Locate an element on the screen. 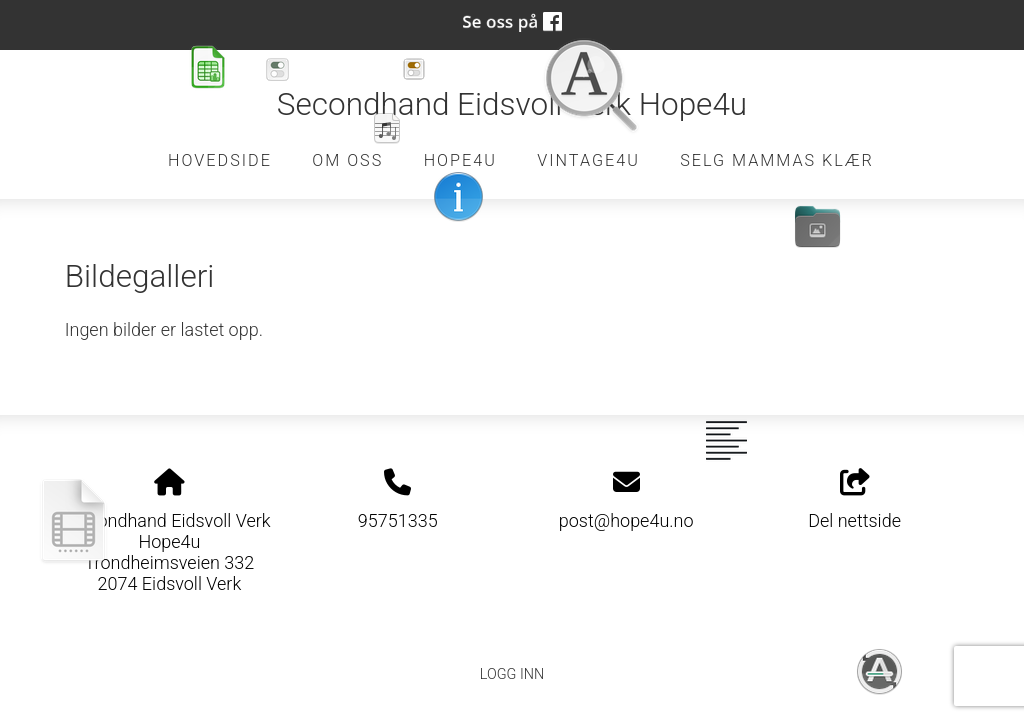 Image resolution: width=1024 pixels, height=720 pixels. align text to the left margin is located at coordinates (726, 441).